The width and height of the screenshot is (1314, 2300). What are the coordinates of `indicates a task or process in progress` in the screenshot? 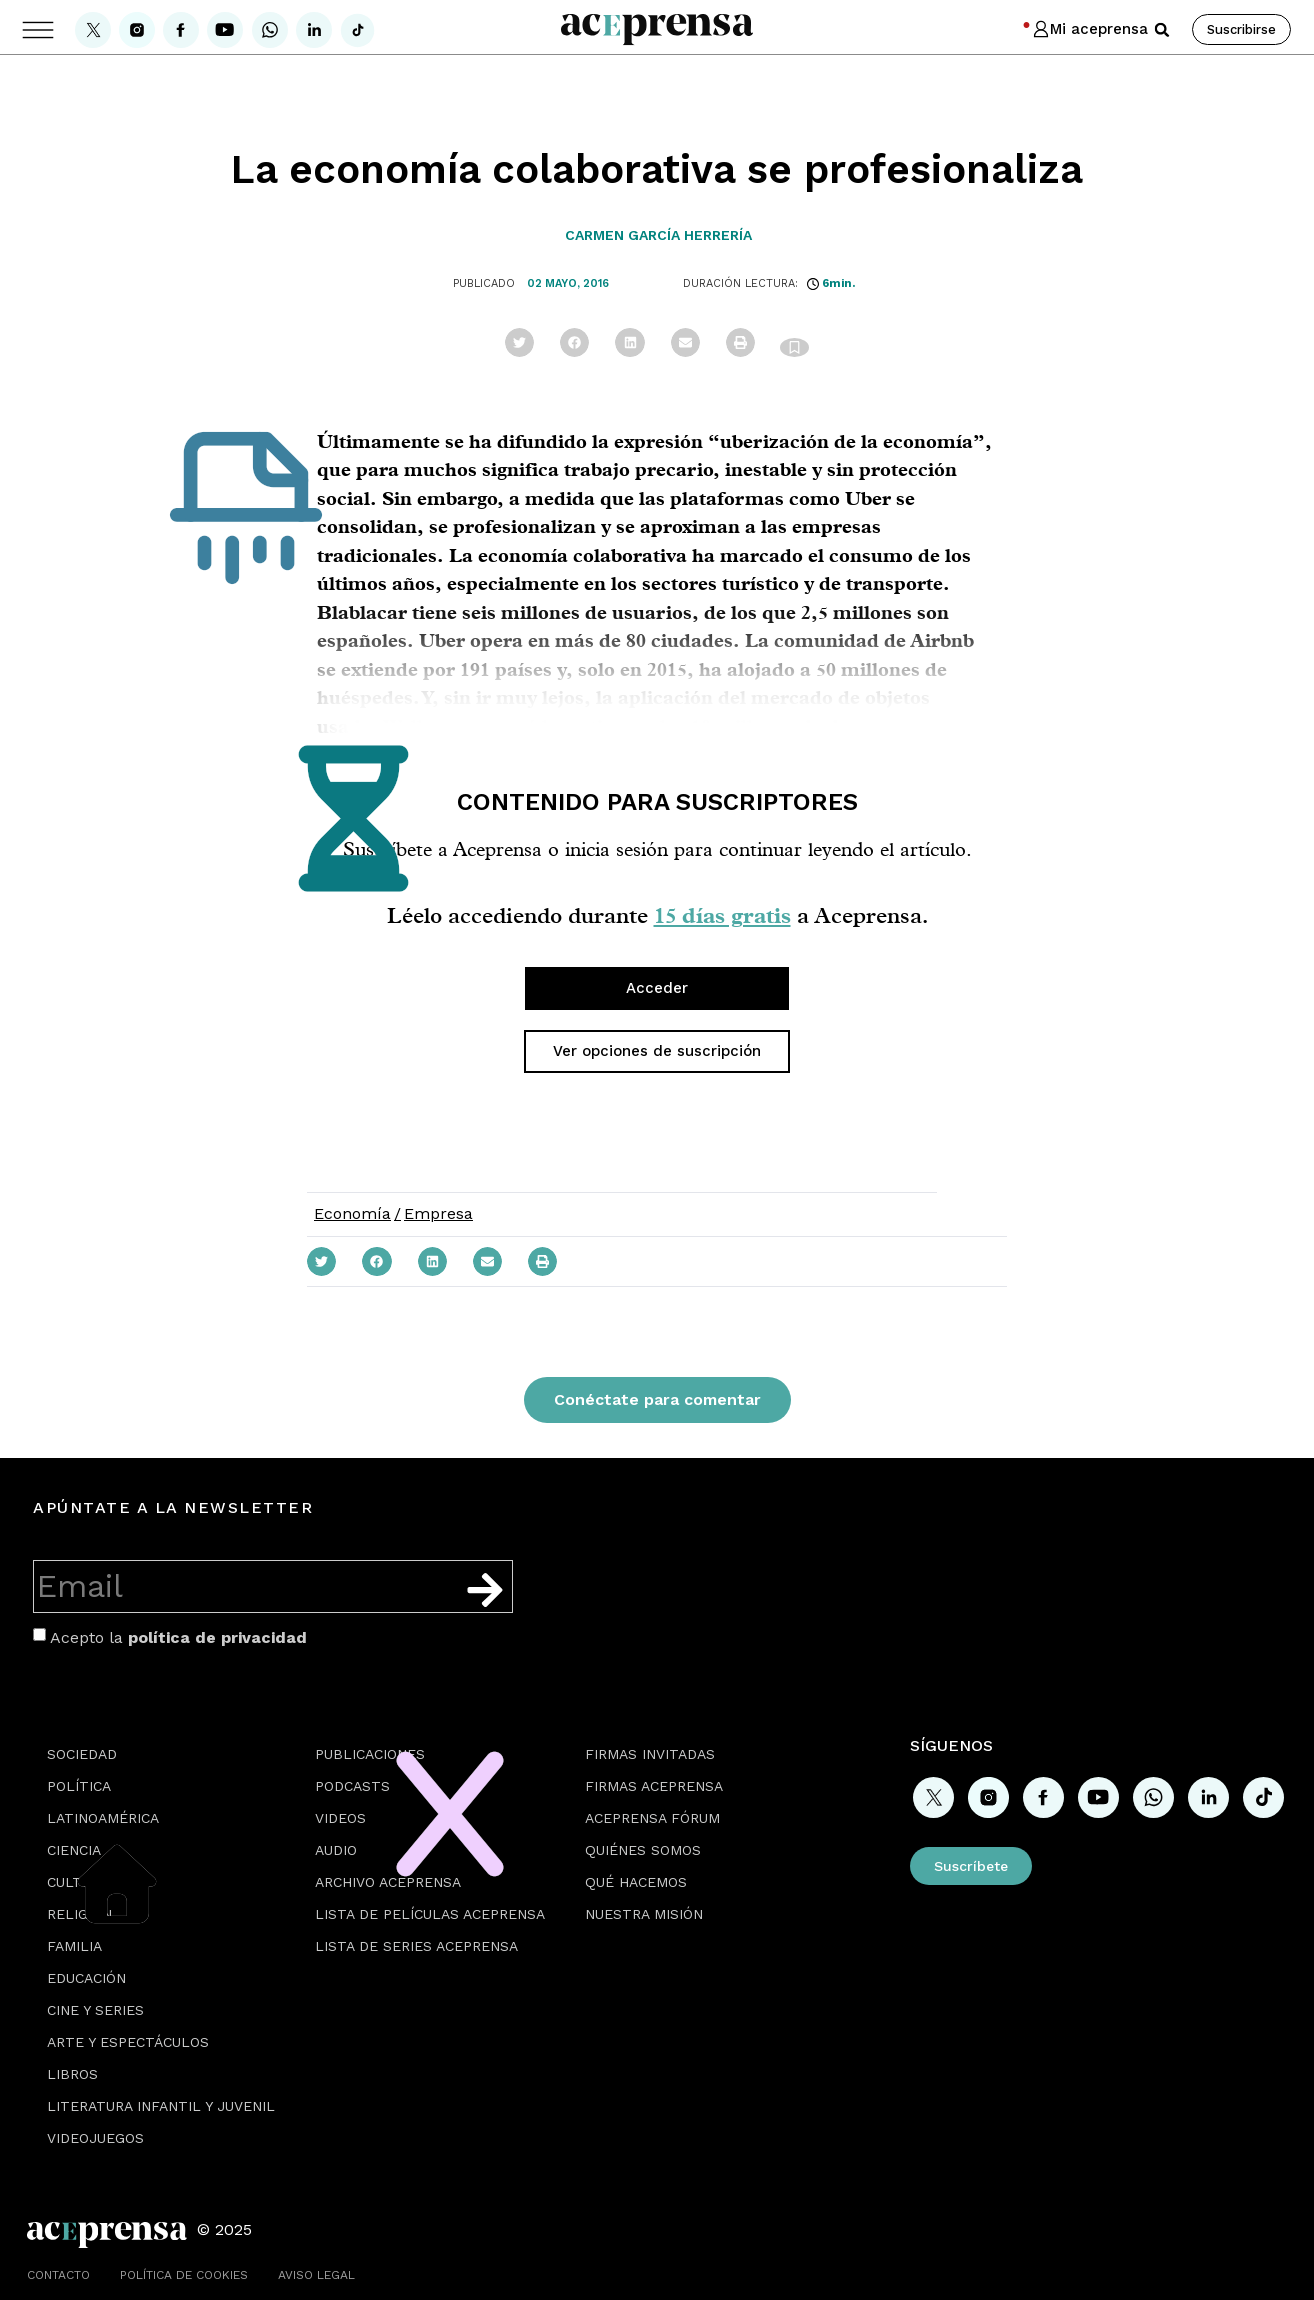 It's located at (353, 818).